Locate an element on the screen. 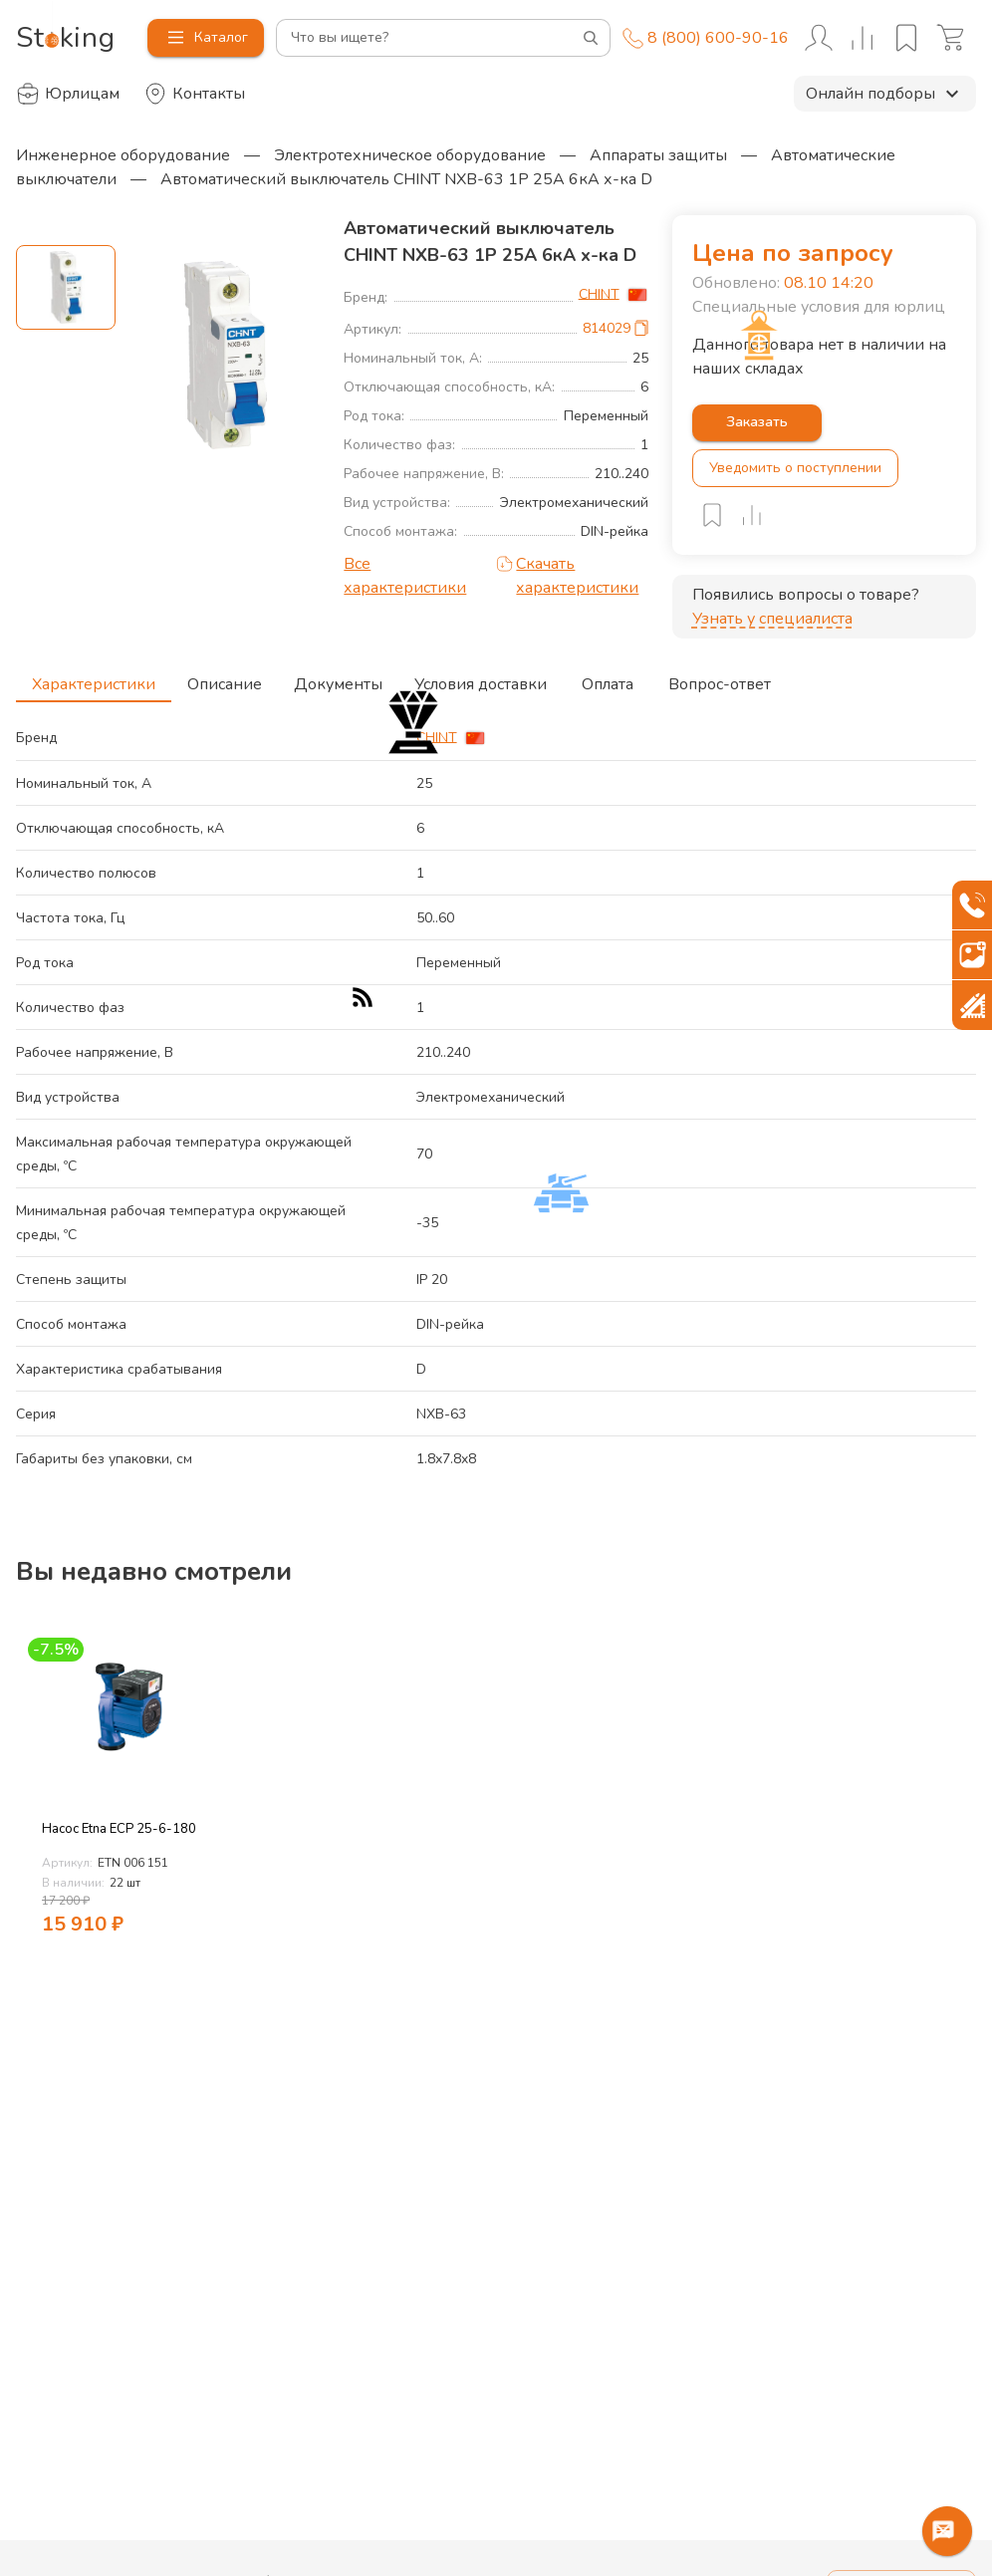 This screenshot has width=992, height=2576. subscribe to RSS feed is located at coordinates (363, 997).